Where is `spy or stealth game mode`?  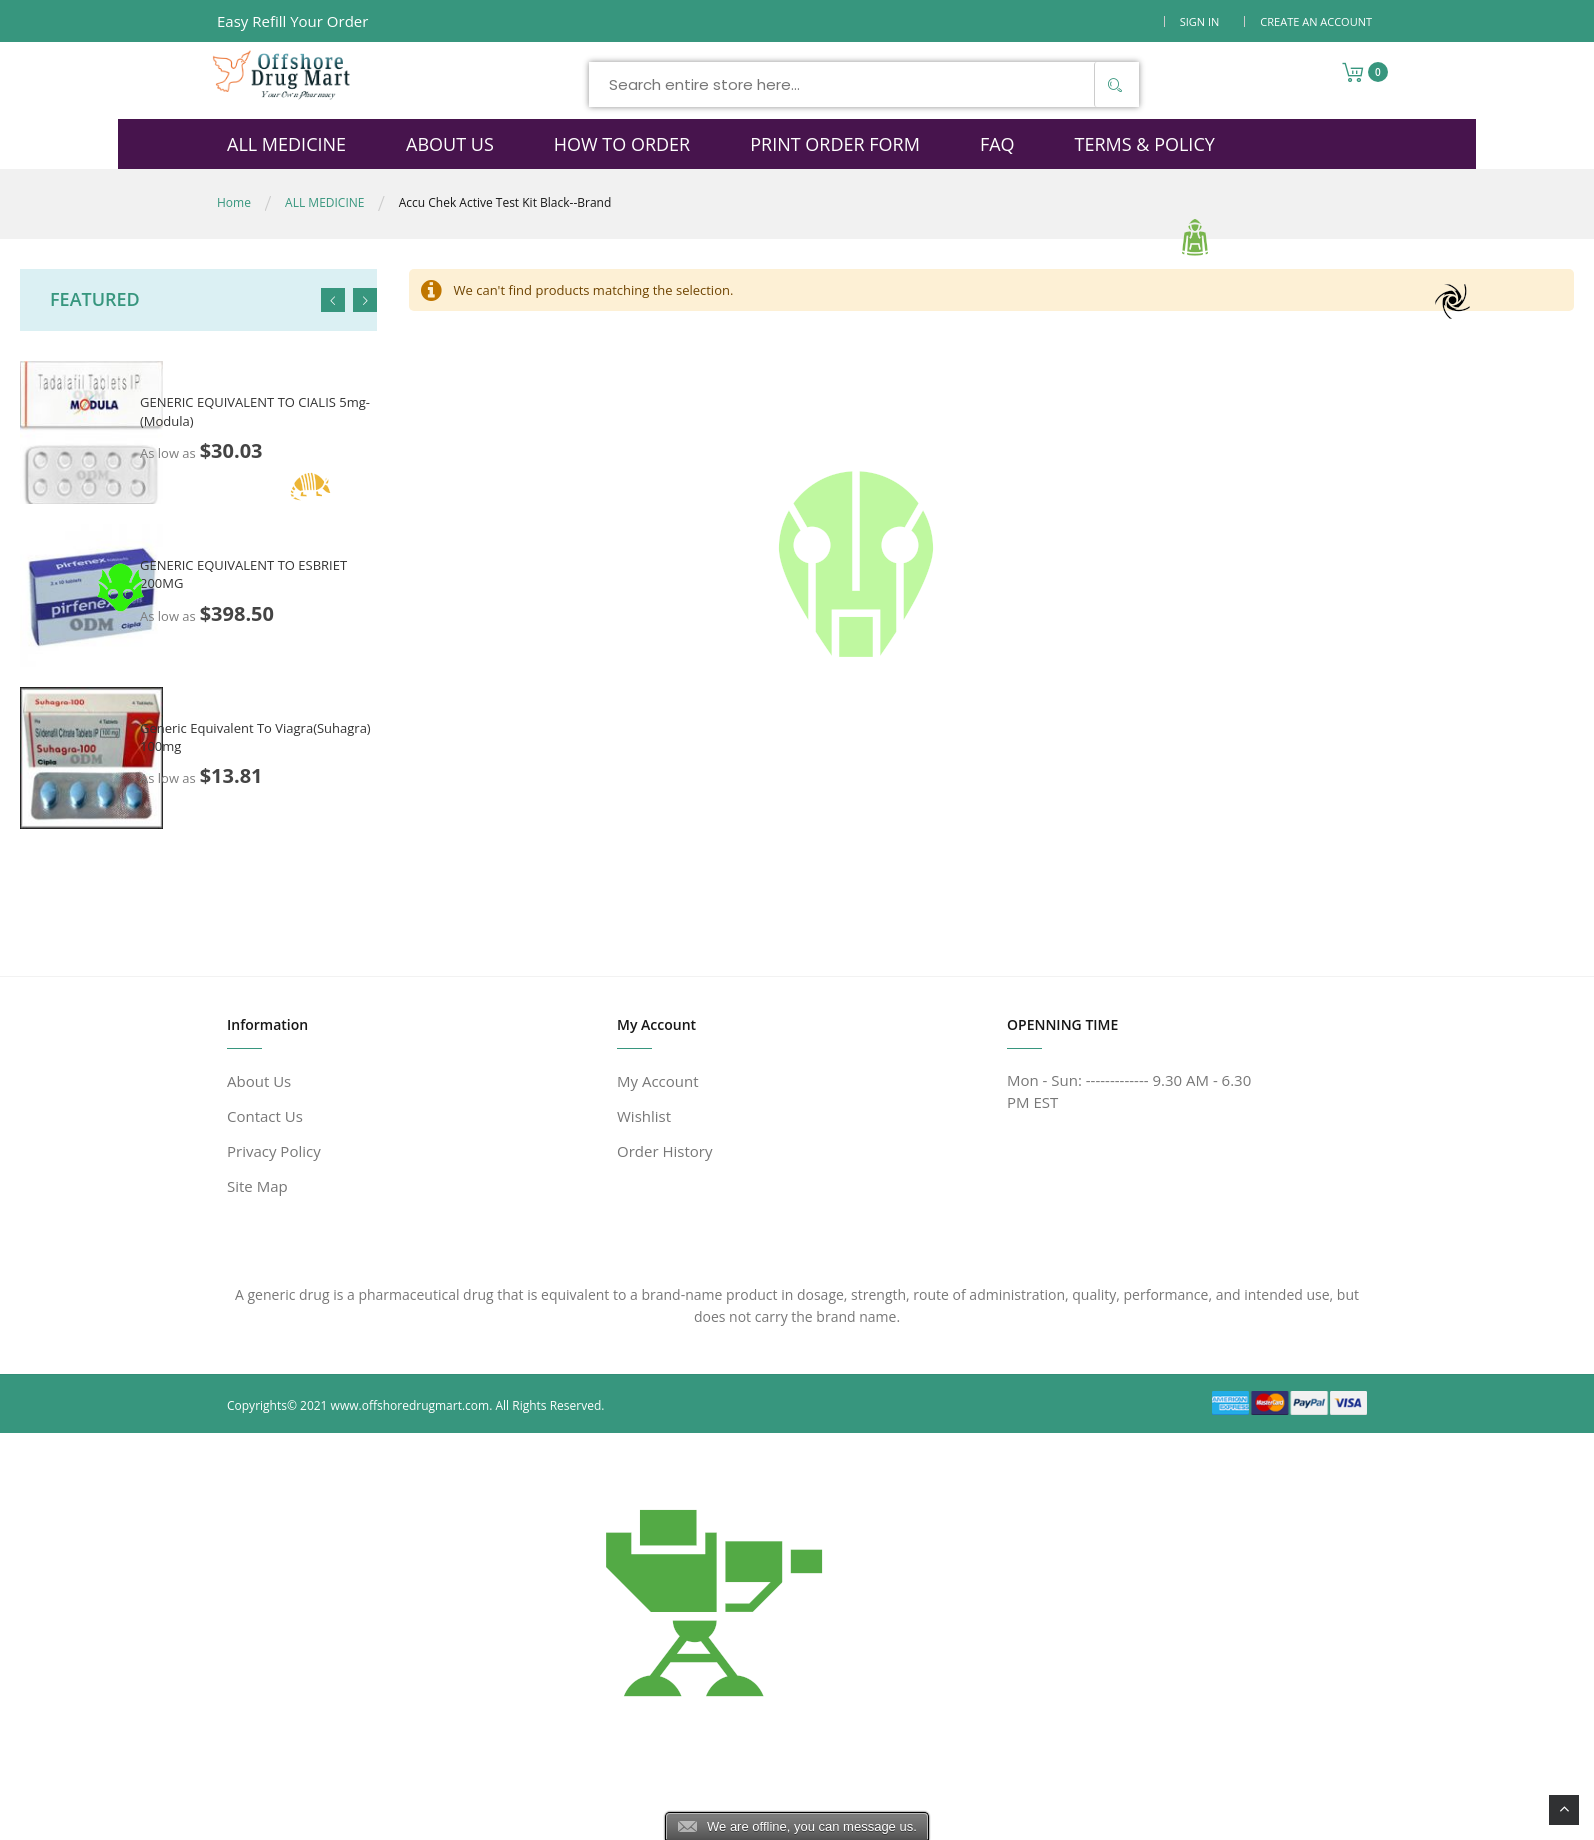
spy or stealth game mode is located at coordinates (1452, 301).